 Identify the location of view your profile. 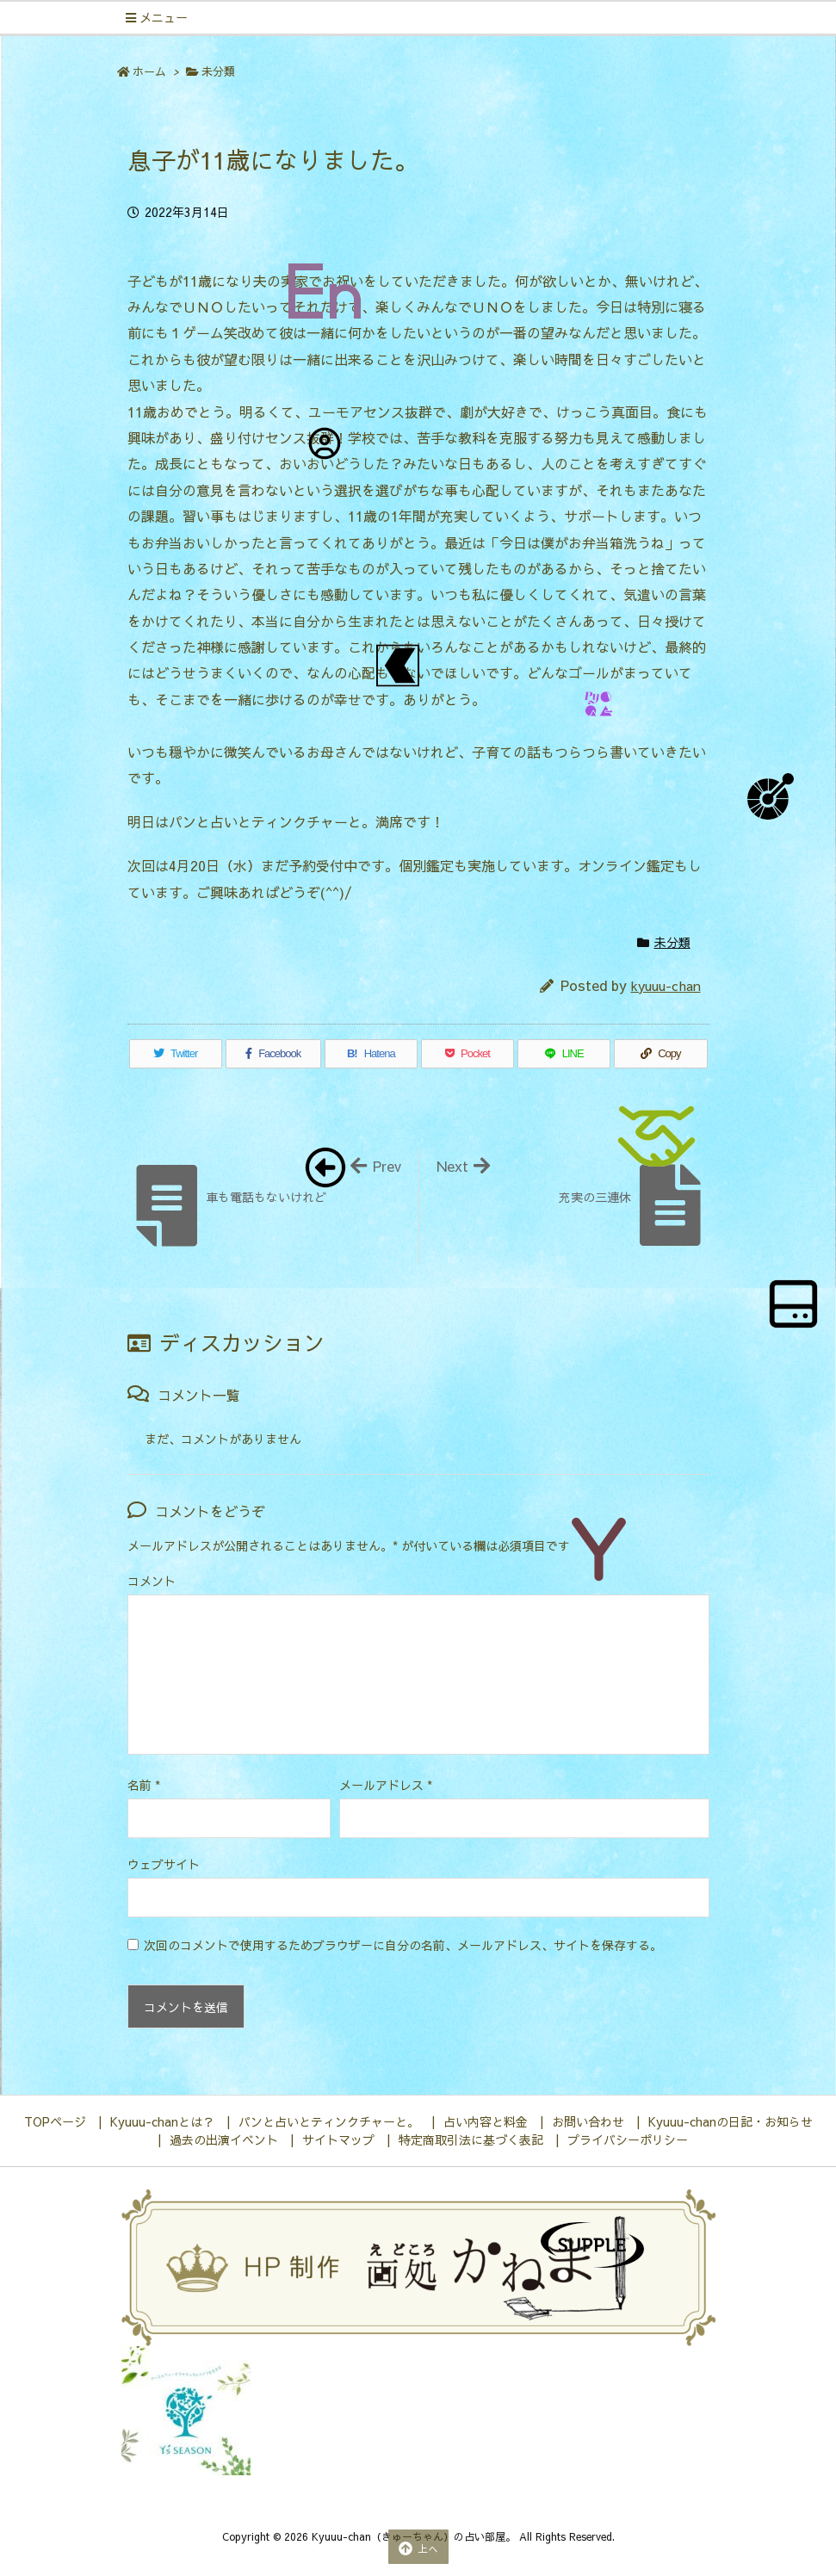
(325, 443).